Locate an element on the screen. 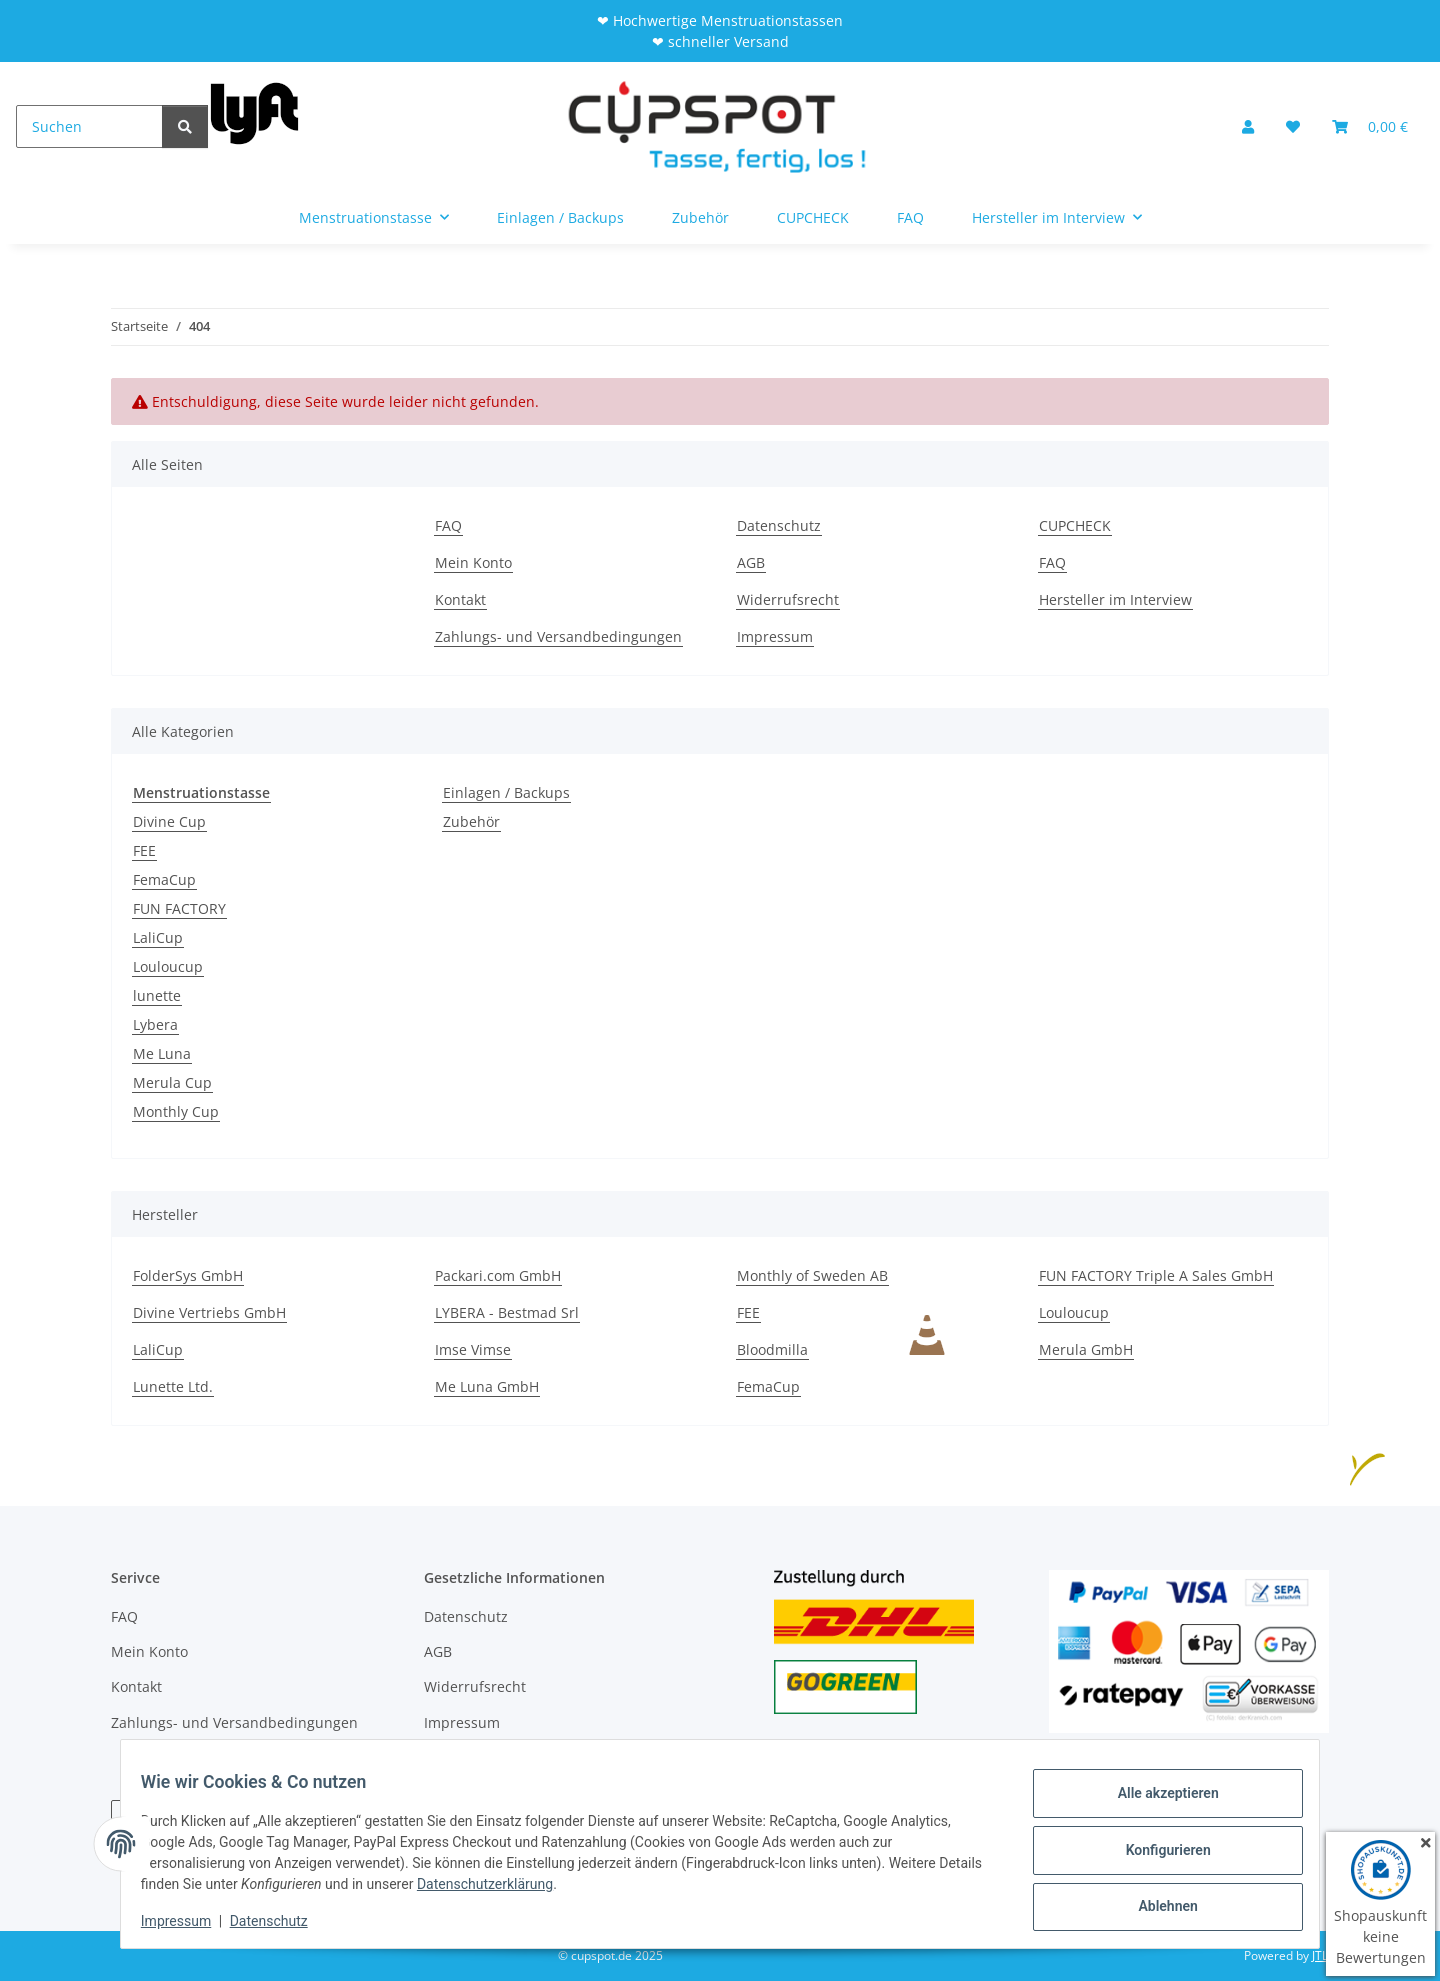 The image size is (1440, 1981). open VLC media player is located at coordinates (927, 1335).